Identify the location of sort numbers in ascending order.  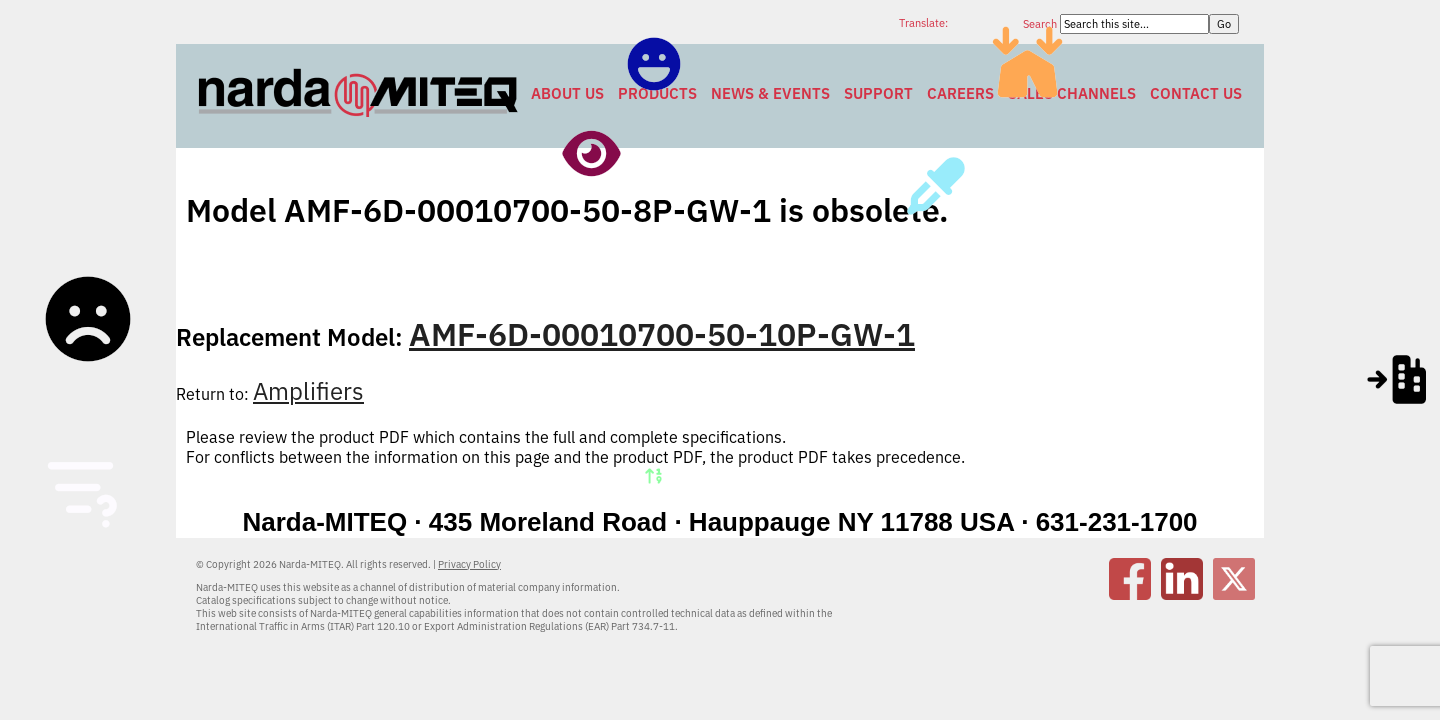
(654, 476).